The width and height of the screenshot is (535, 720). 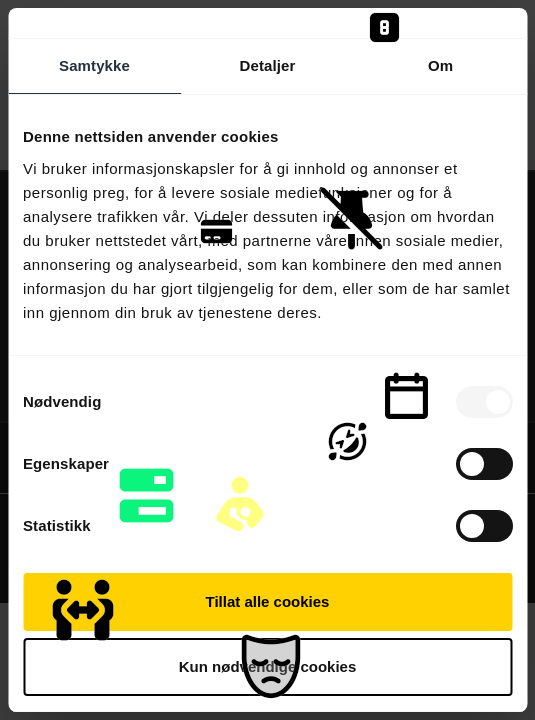 What do you see at coordinates (240, 504) in the screenshot?
I see `indicates a breastfeeding or nursing room` at bounding box center [240, 504].